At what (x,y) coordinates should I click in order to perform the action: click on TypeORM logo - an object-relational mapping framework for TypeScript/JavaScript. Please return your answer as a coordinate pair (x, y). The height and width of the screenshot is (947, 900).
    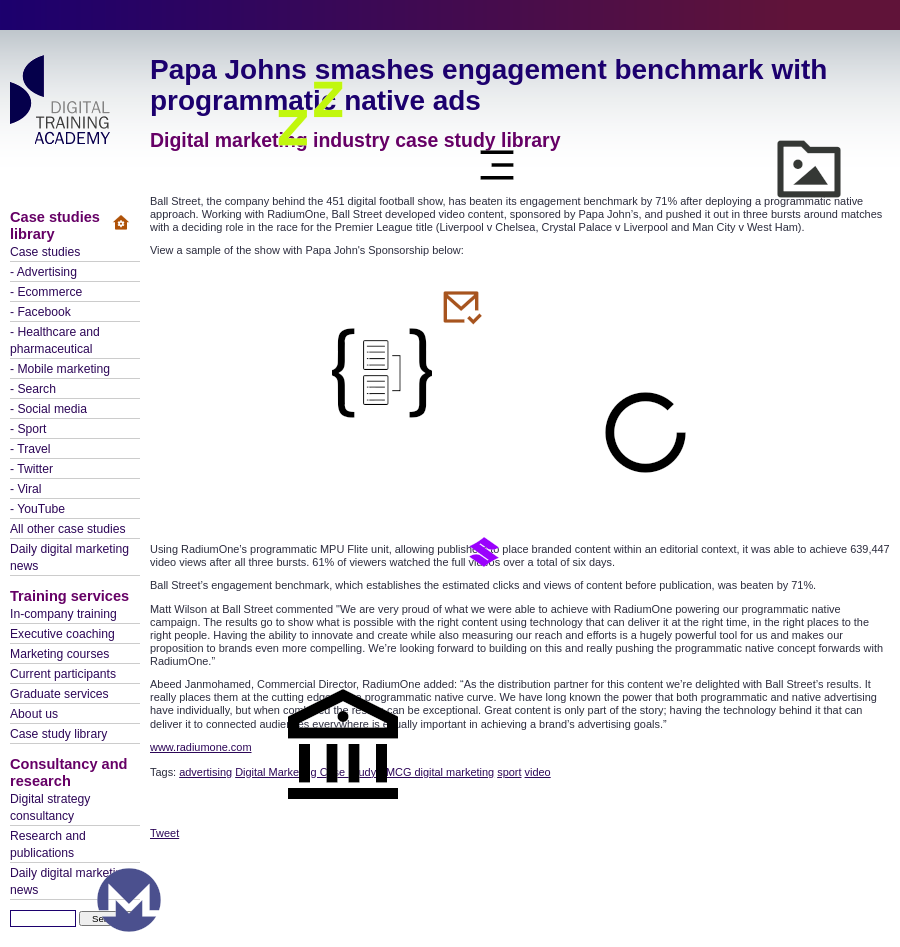
    Looking at the image, I should click on (382, 373).